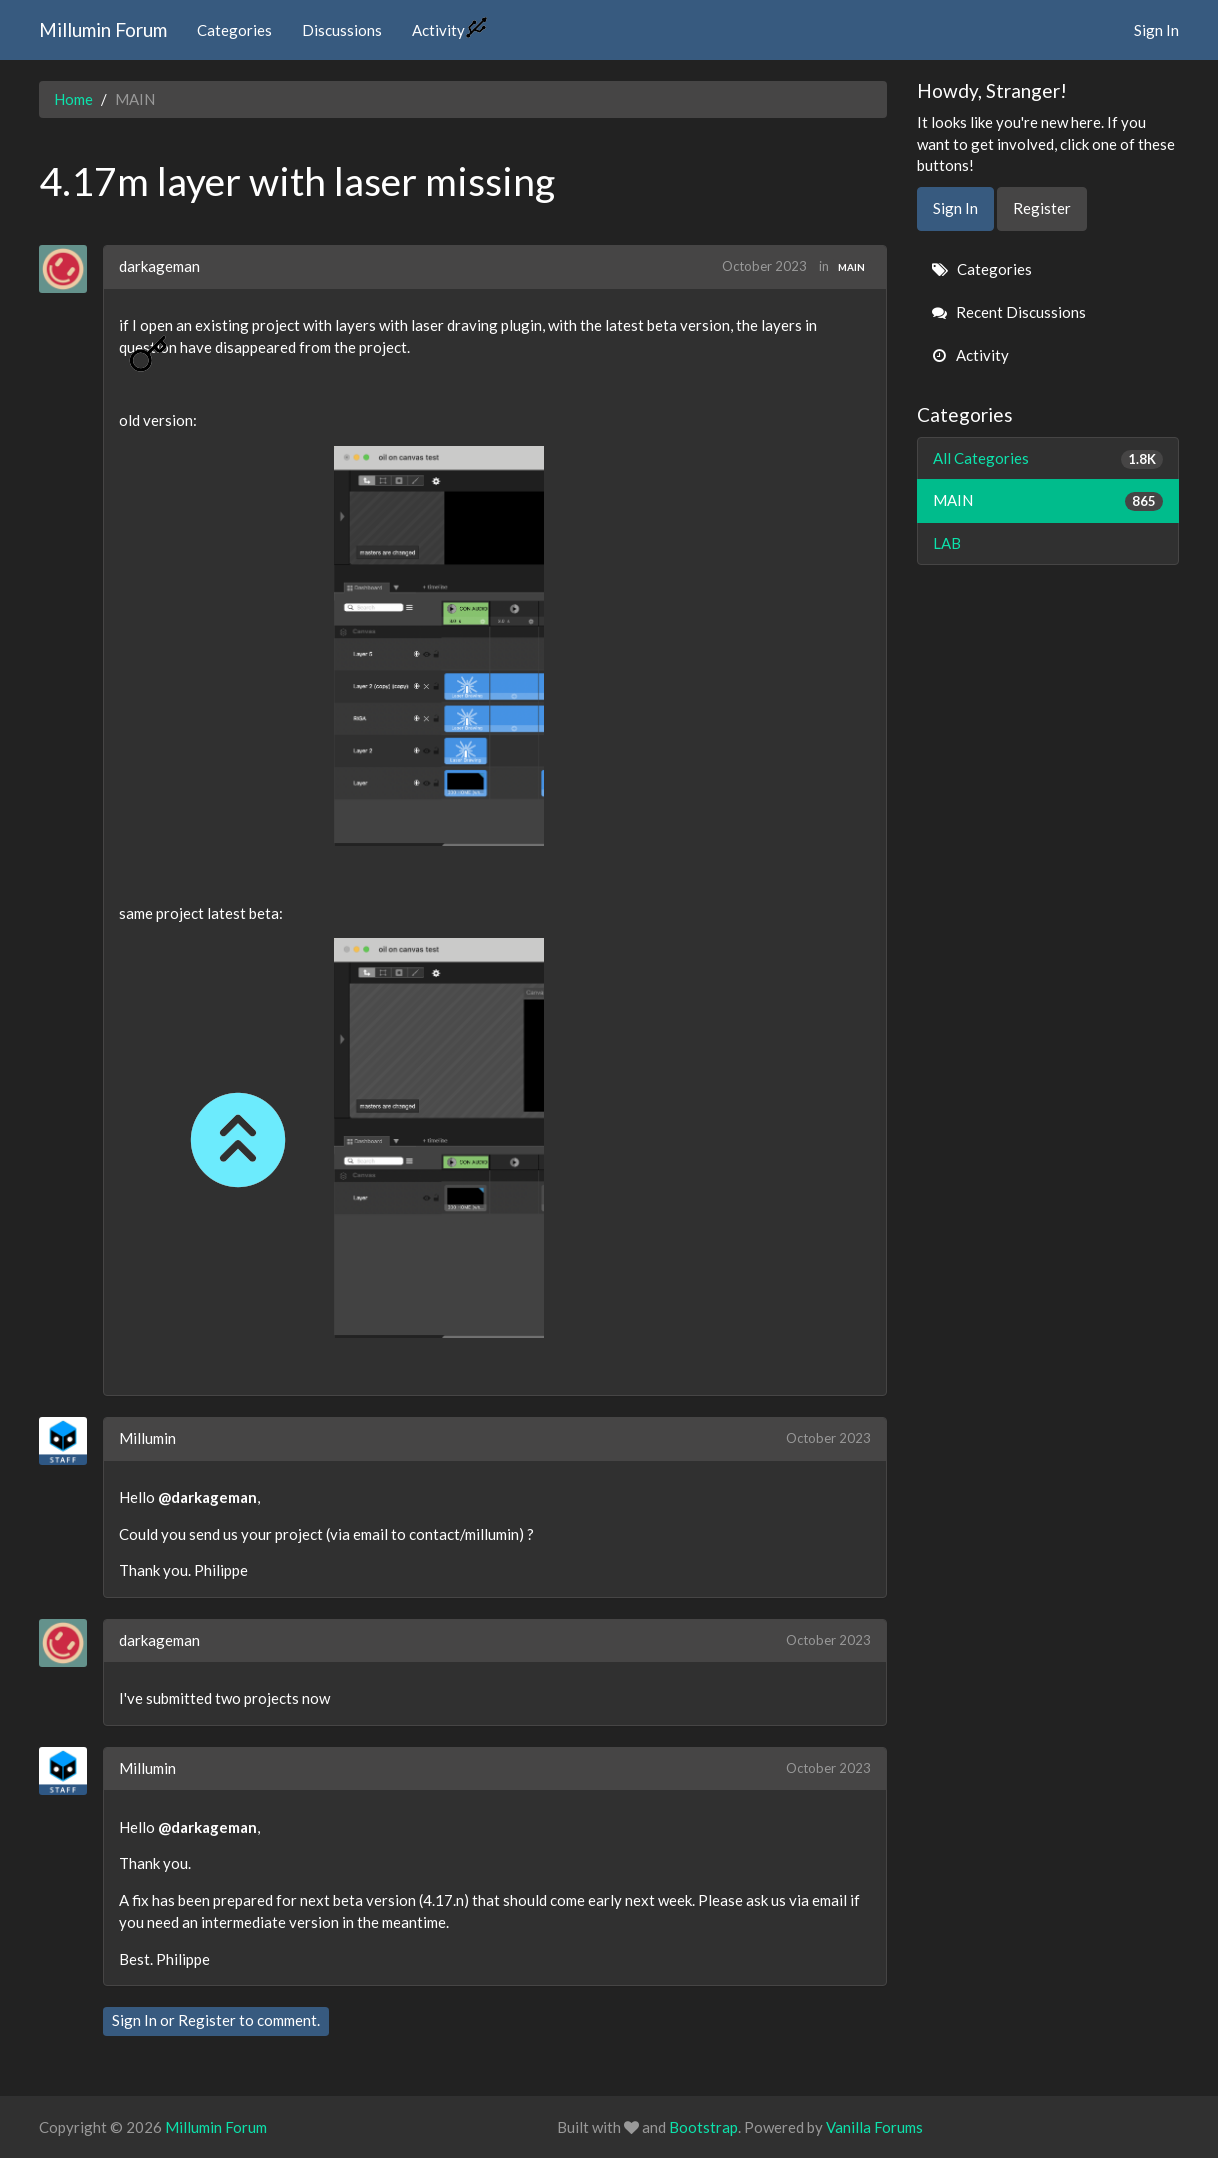 The width and height of the screenshot is (1218, 2158). Describe the element at coordinates (476, 27) in the screenshot. I see `connect a USB device` at that location.